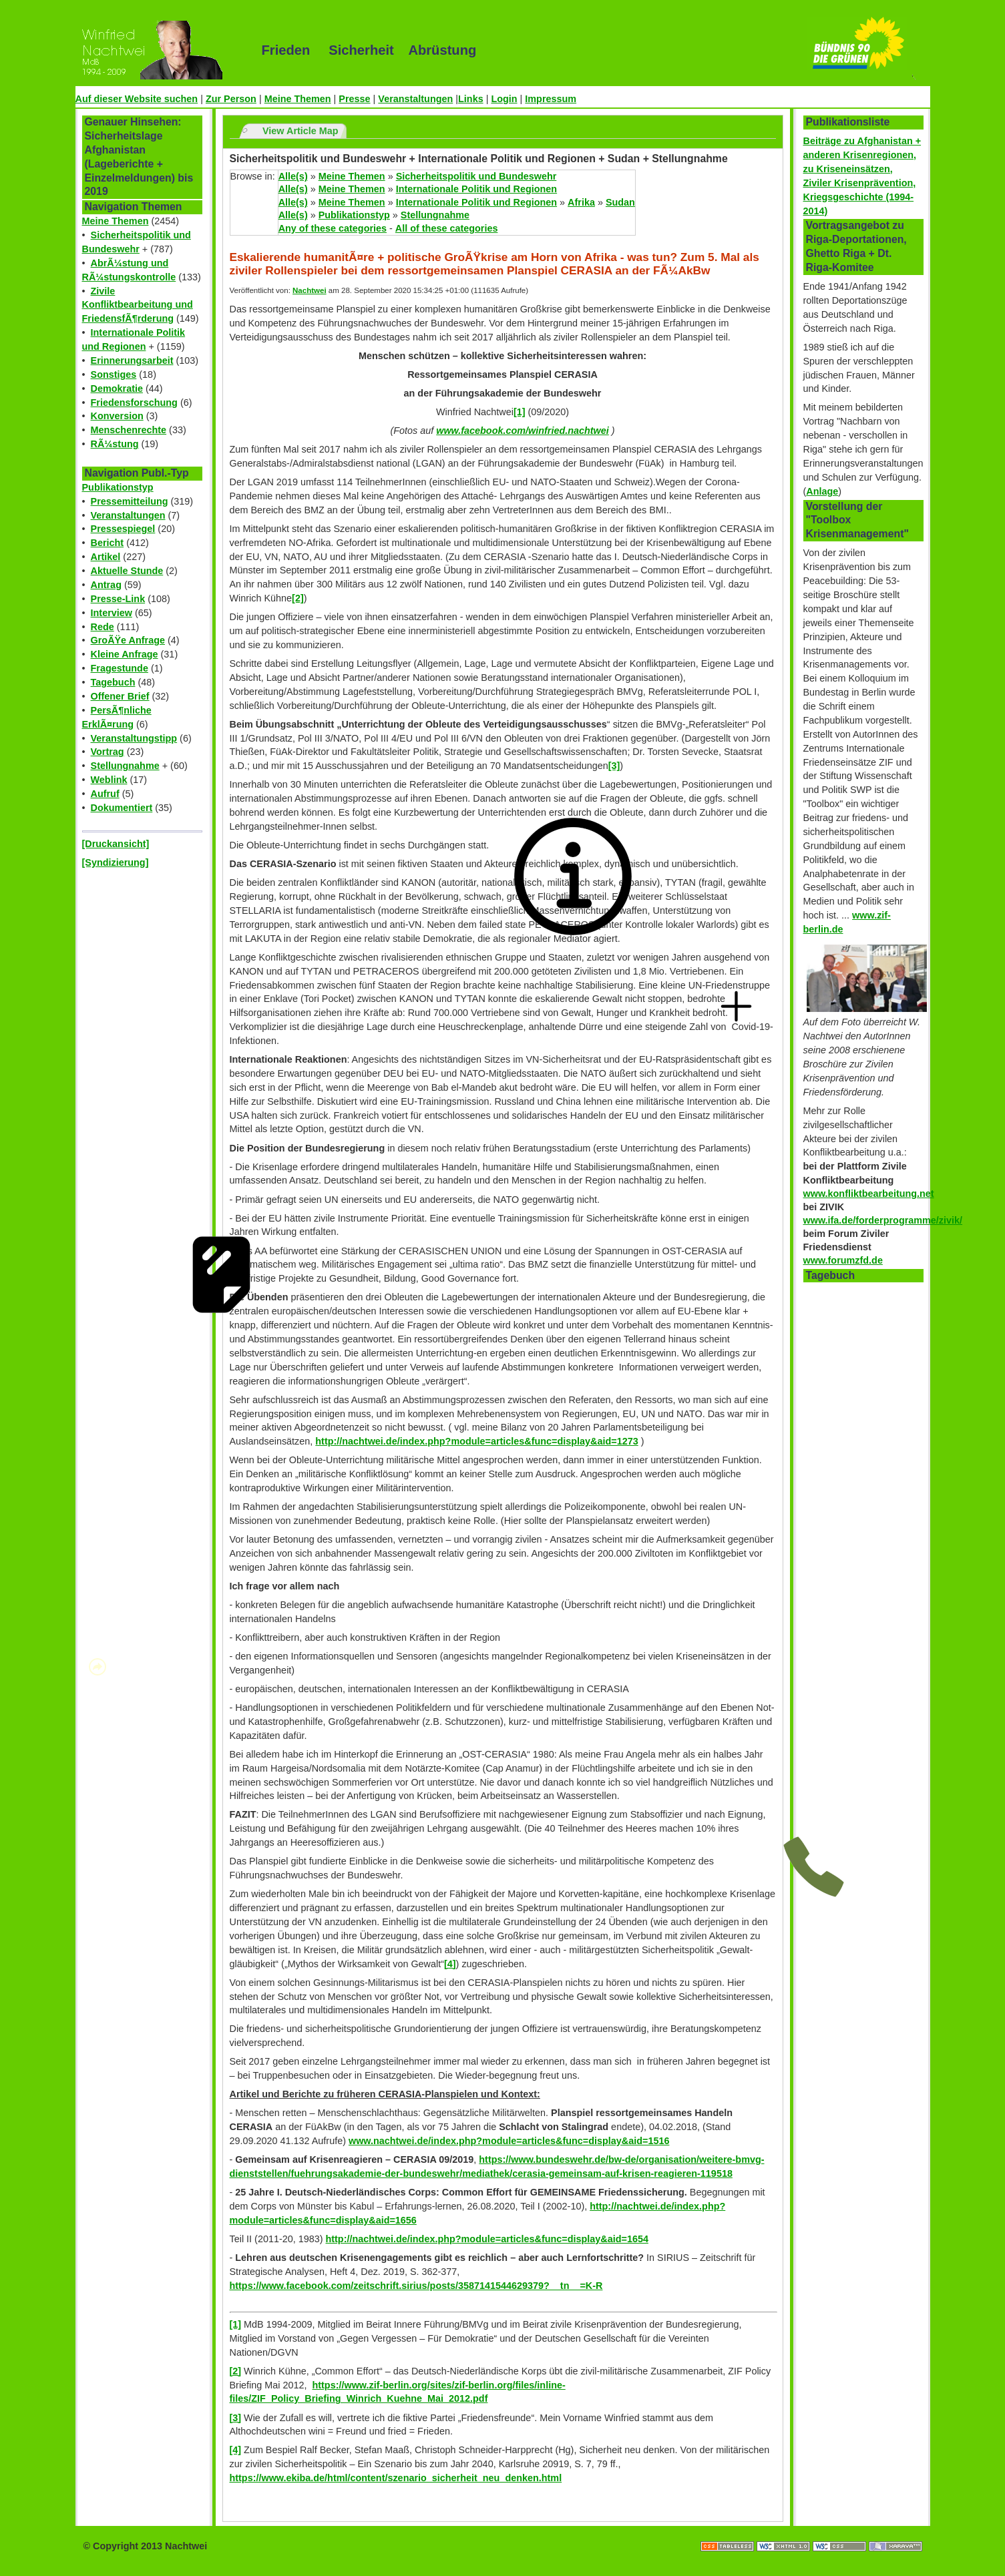 This screenshot has width=1005, height=2576. What do you see at coordinates (221, 1274) in the screenshot?
I see `view or access plastic sheet material` at bounding box center [221, 1274].